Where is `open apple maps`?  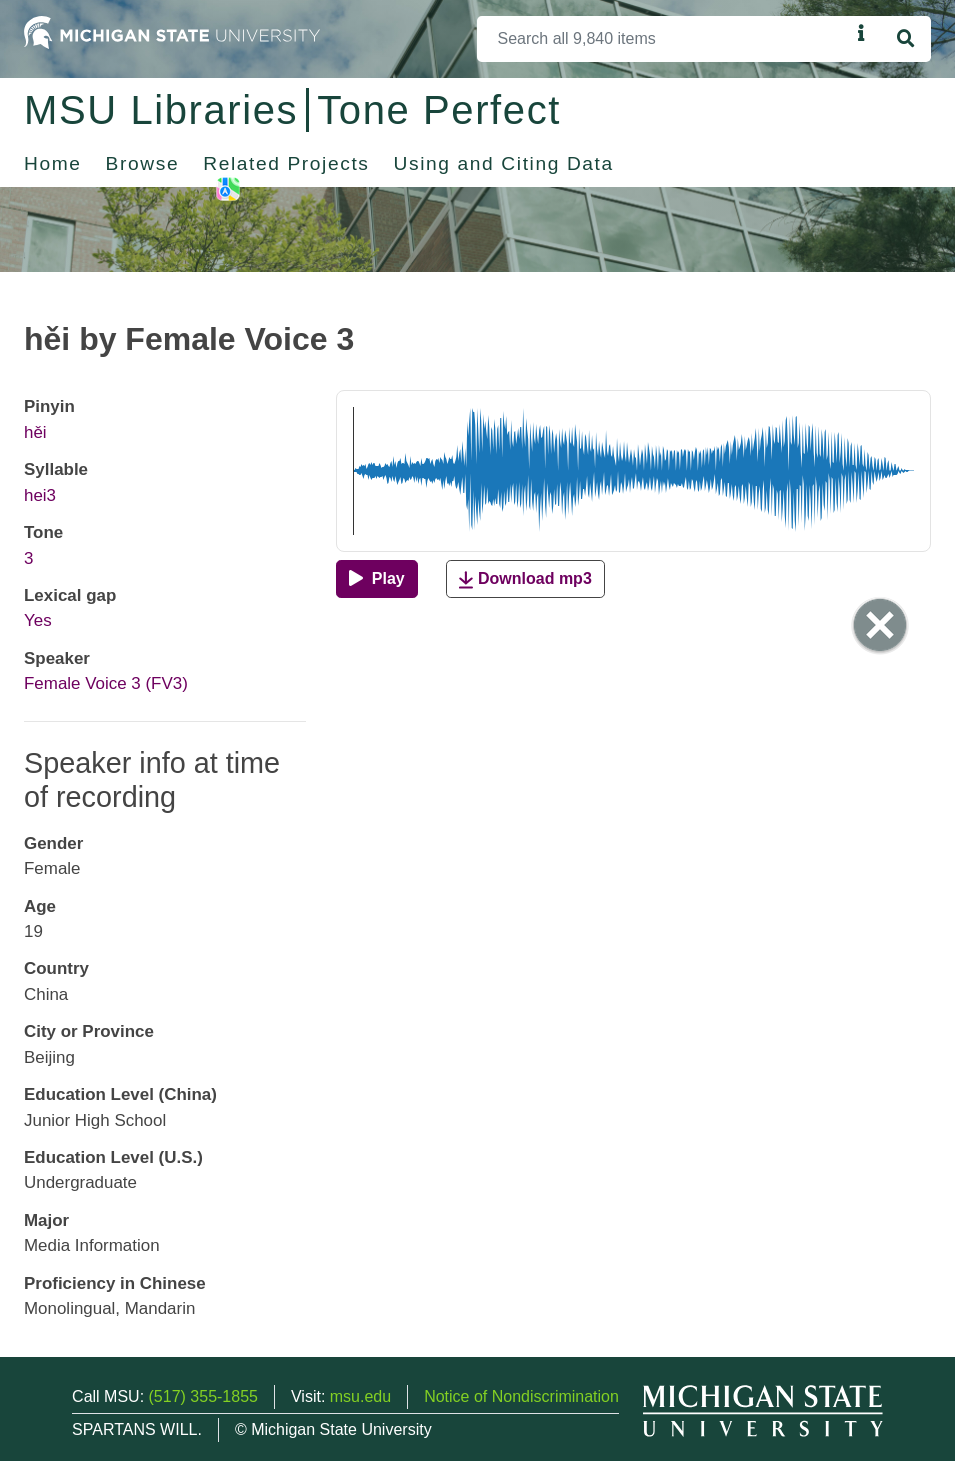 open apple maps is located at coordinates (228, 189).